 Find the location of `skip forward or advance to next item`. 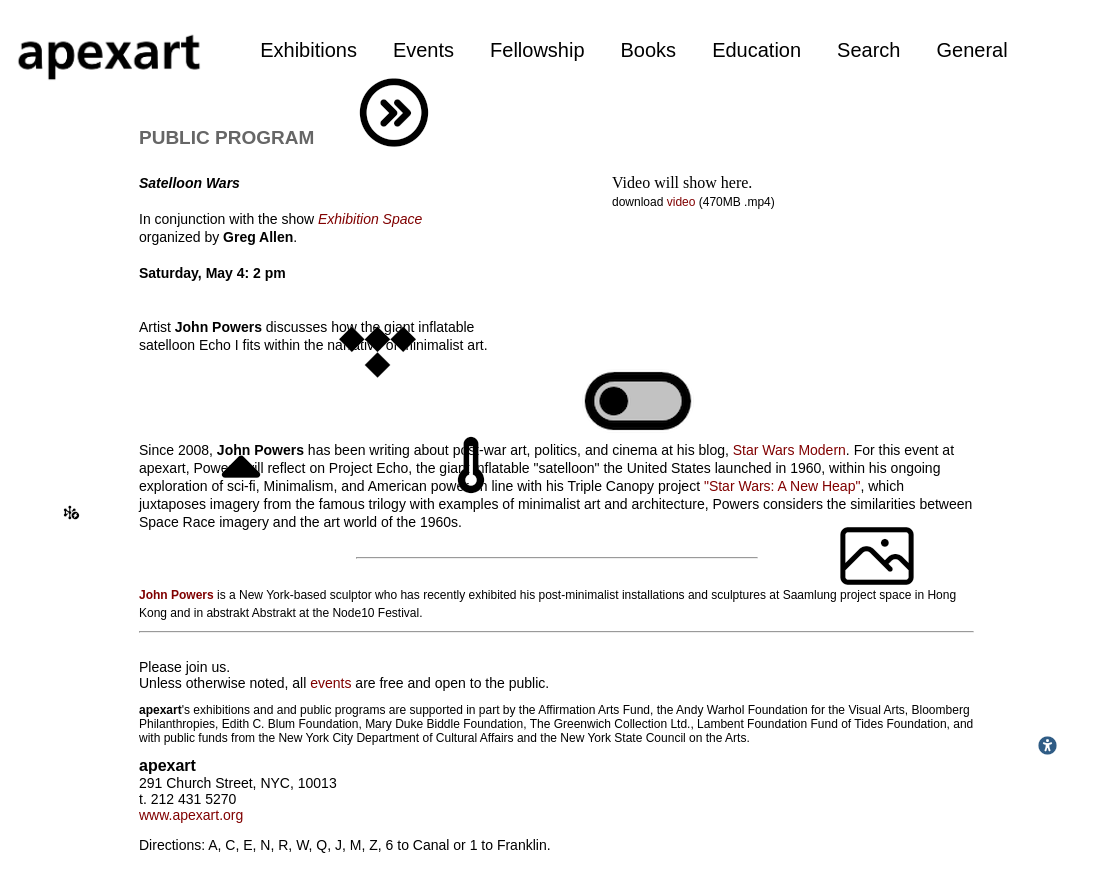

skip forward or advance to next item is located at coordinates (394, 113).